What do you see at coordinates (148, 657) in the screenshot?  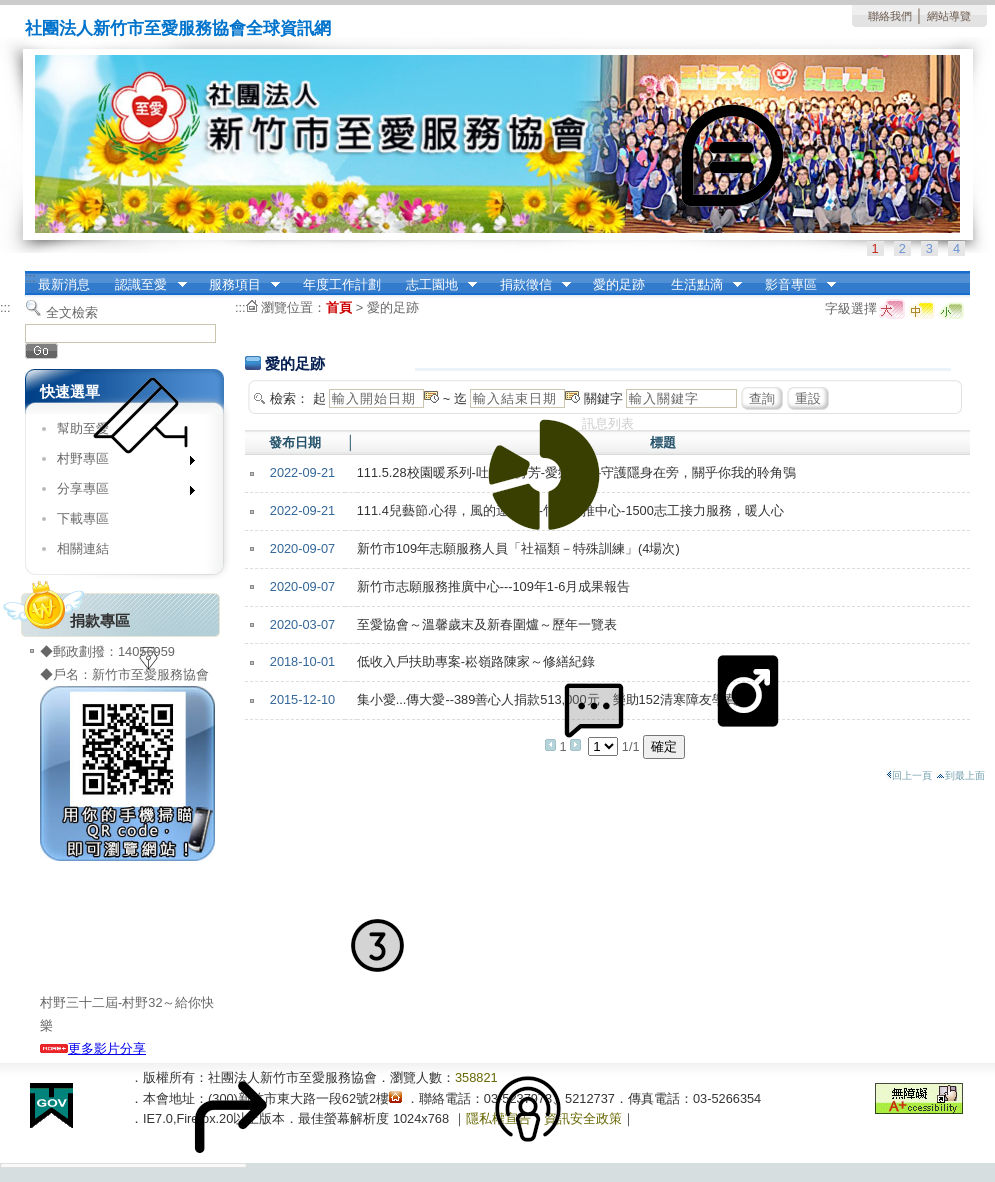 I see `access drawing or illustration tools` at bounding box center [148, 657].